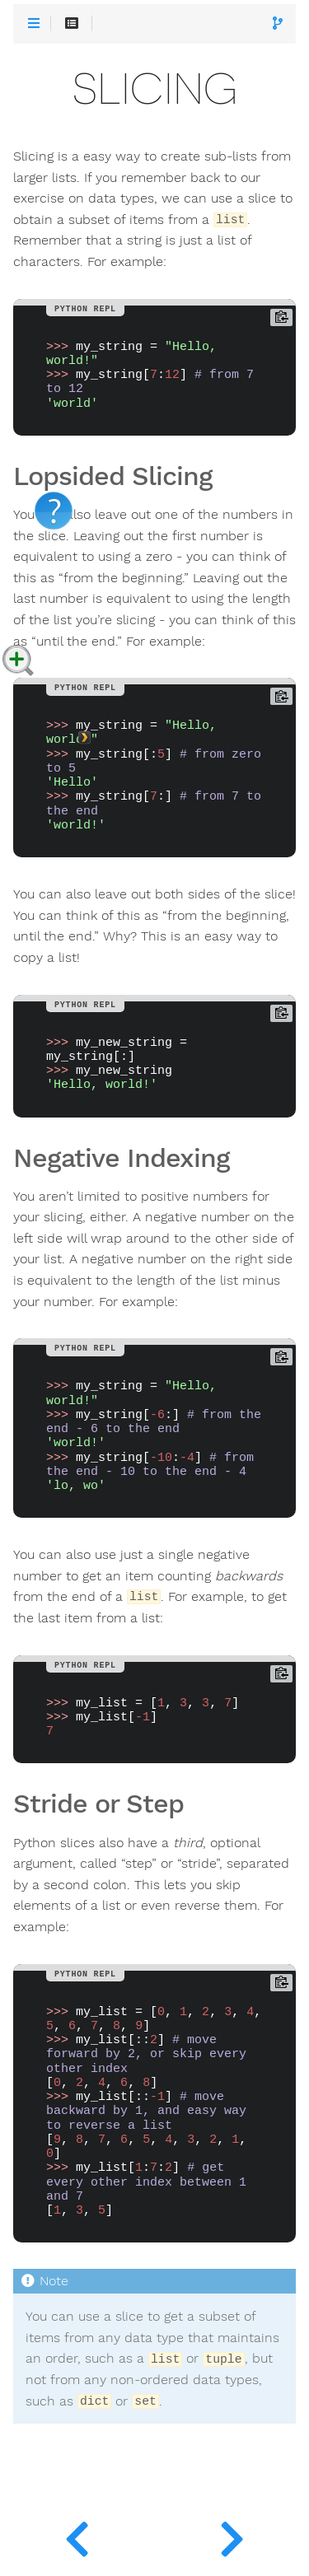 This screenshot has height=2576, width=309. Describe the element at coordinates (54, 511) in the screenshot. I see `open the help center or documentation` at that location.